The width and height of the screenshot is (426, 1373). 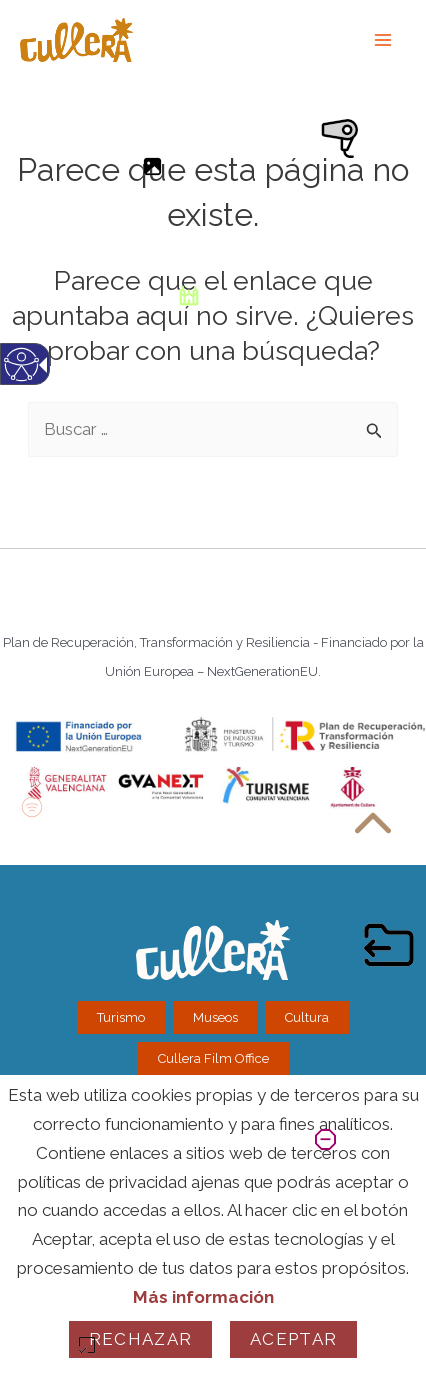 What do you see at coordinates (32, 807) in the screenshot?
I see `open Spotify` at bounding box center [32, 807].